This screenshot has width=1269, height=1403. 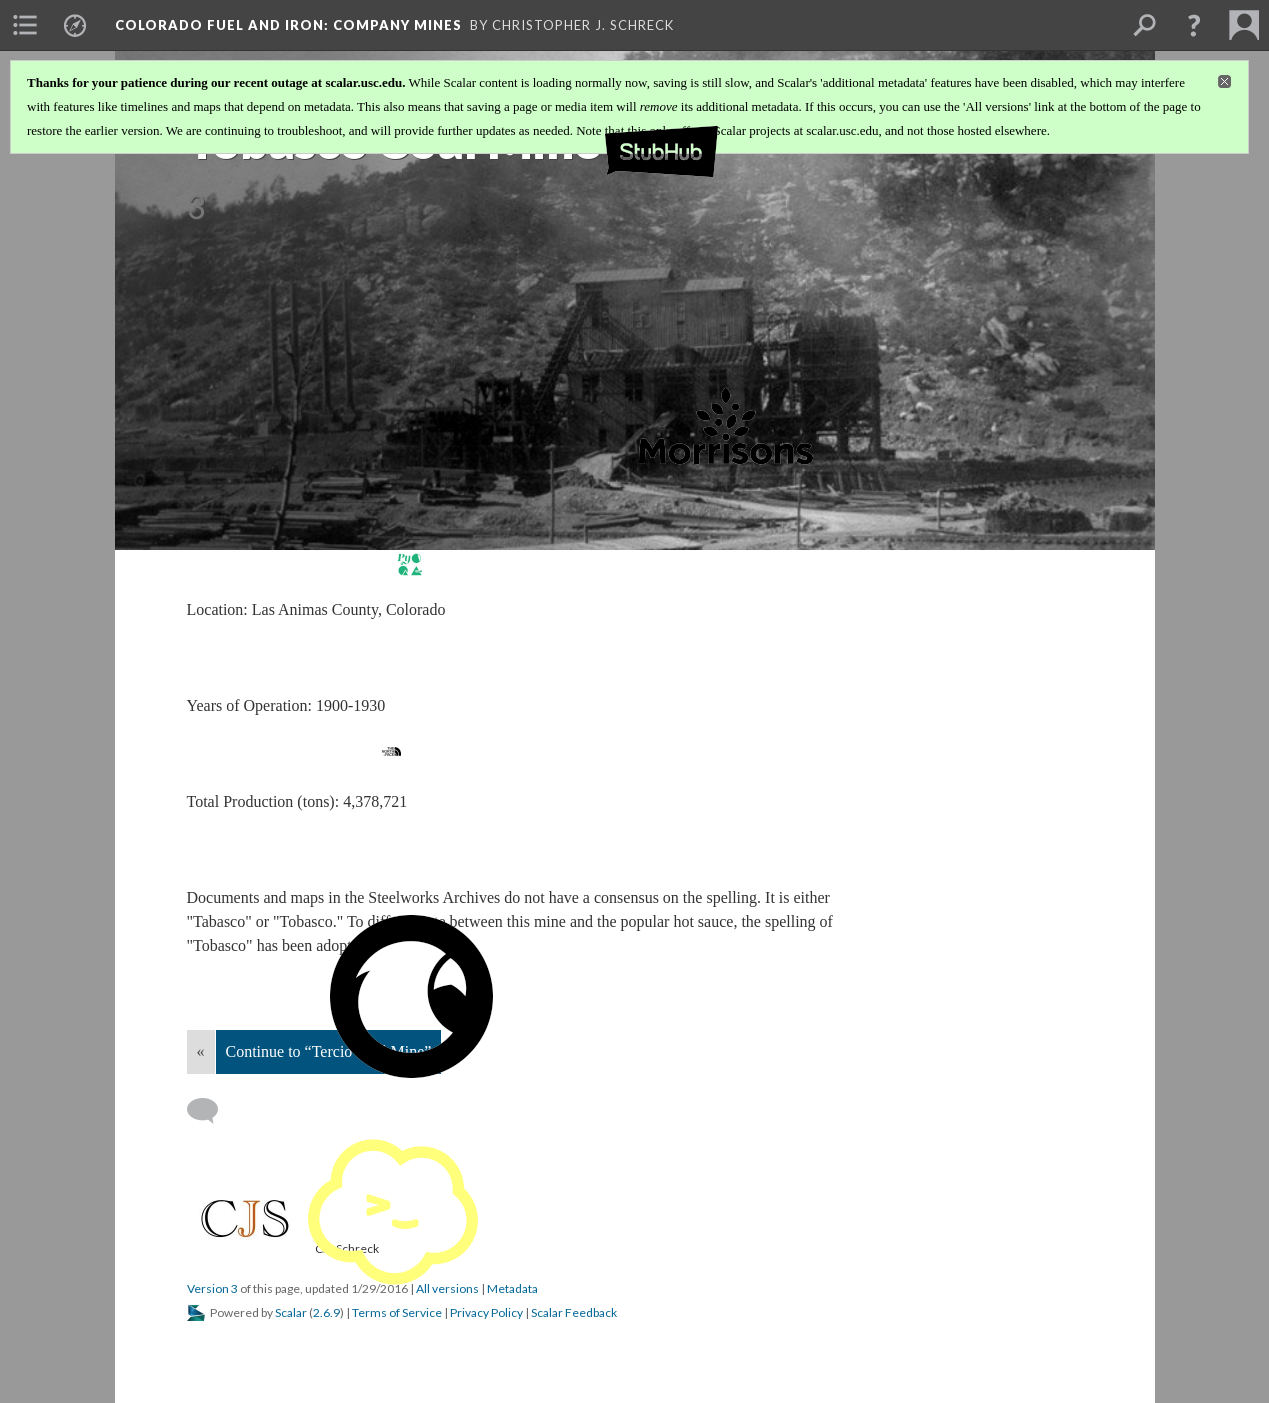 I want to click on pycqa (python code quality authority) organization logo, so click(x=409, y=564).